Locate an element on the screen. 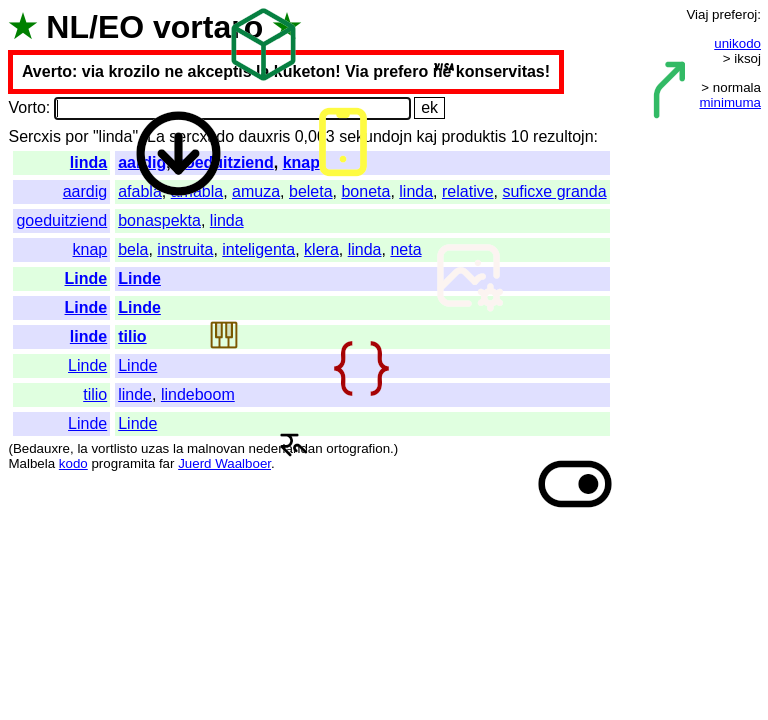 Image resolution: width=768 pixels, height=720 pixels. access image or photo settings is located at coordinates (468, 275).